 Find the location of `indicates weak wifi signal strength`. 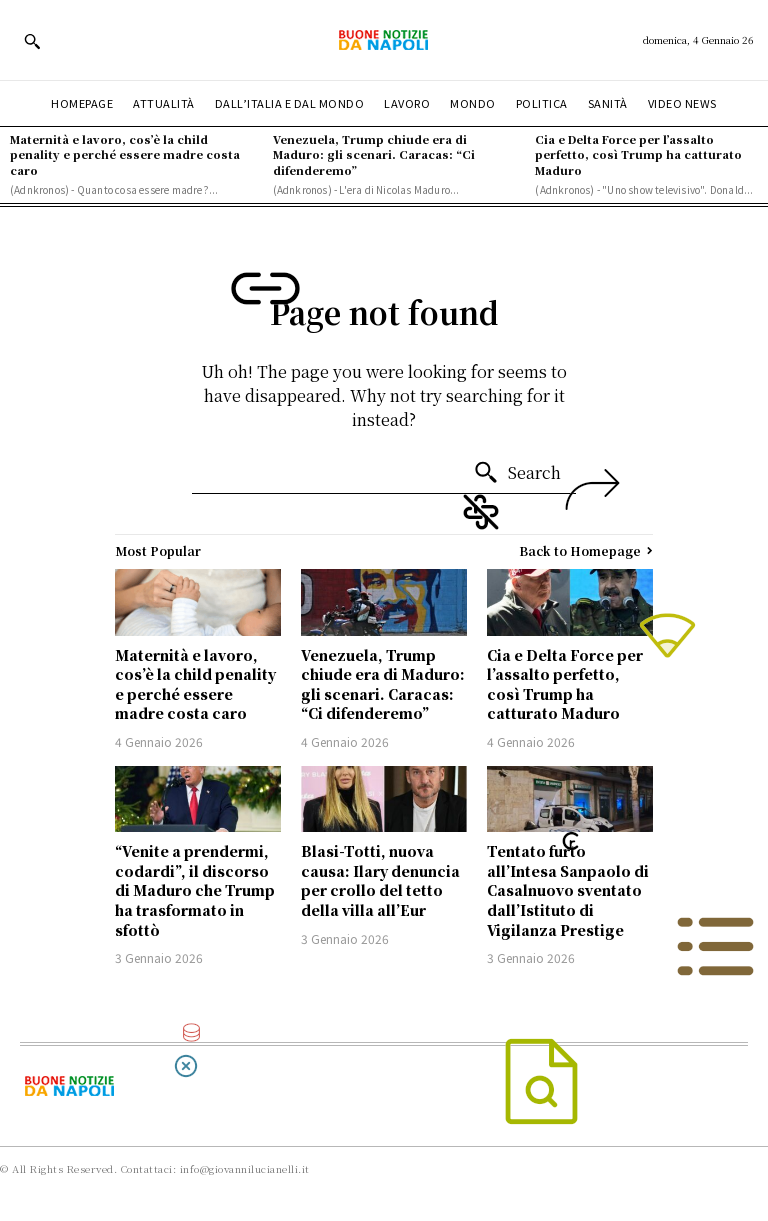

indicates weak wifi signal strength is located at coordinates (667, 635).